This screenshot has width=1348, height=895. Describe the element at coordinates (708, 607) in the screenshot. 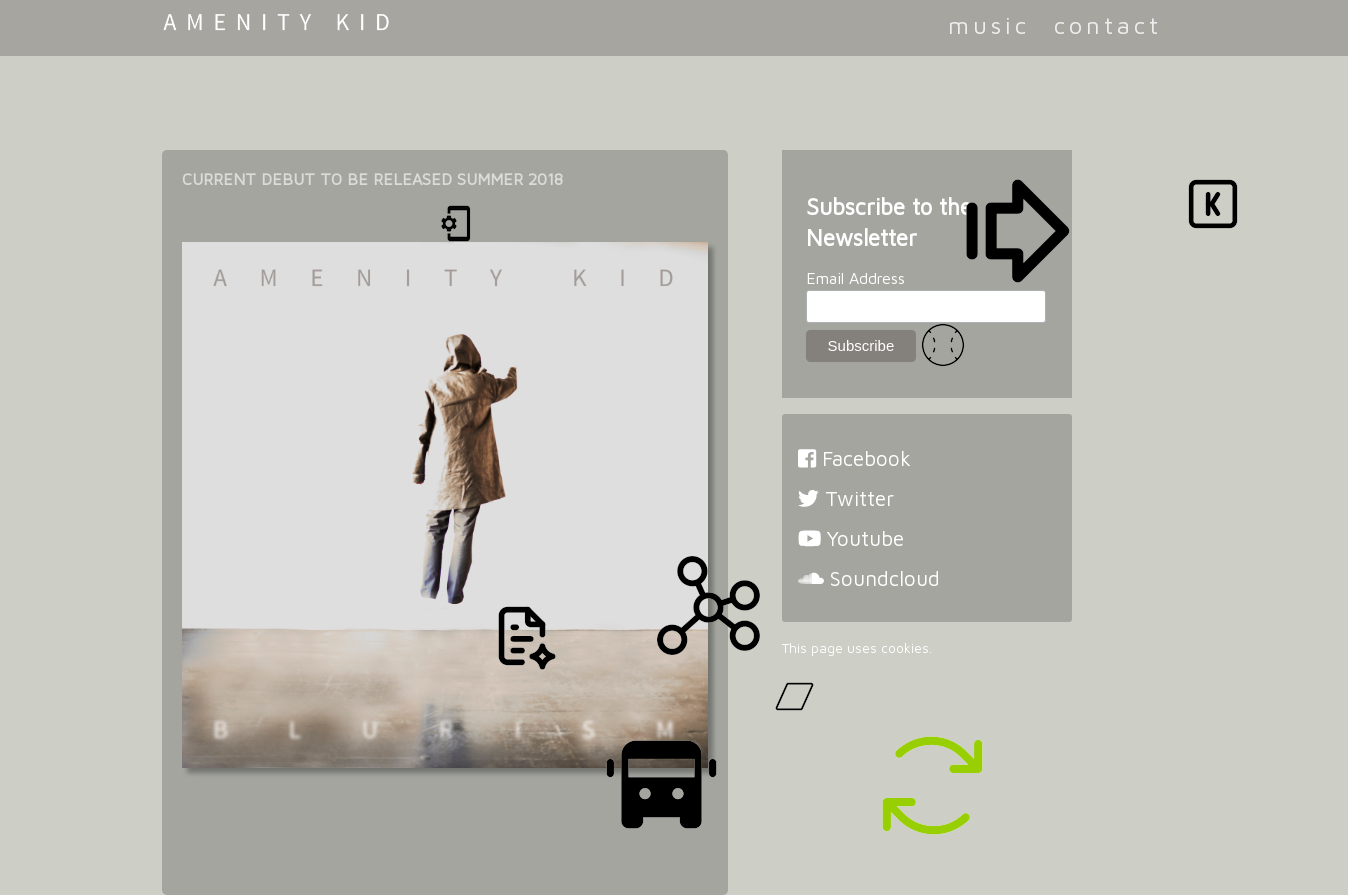

I see `view network connections or relationships` at that location.